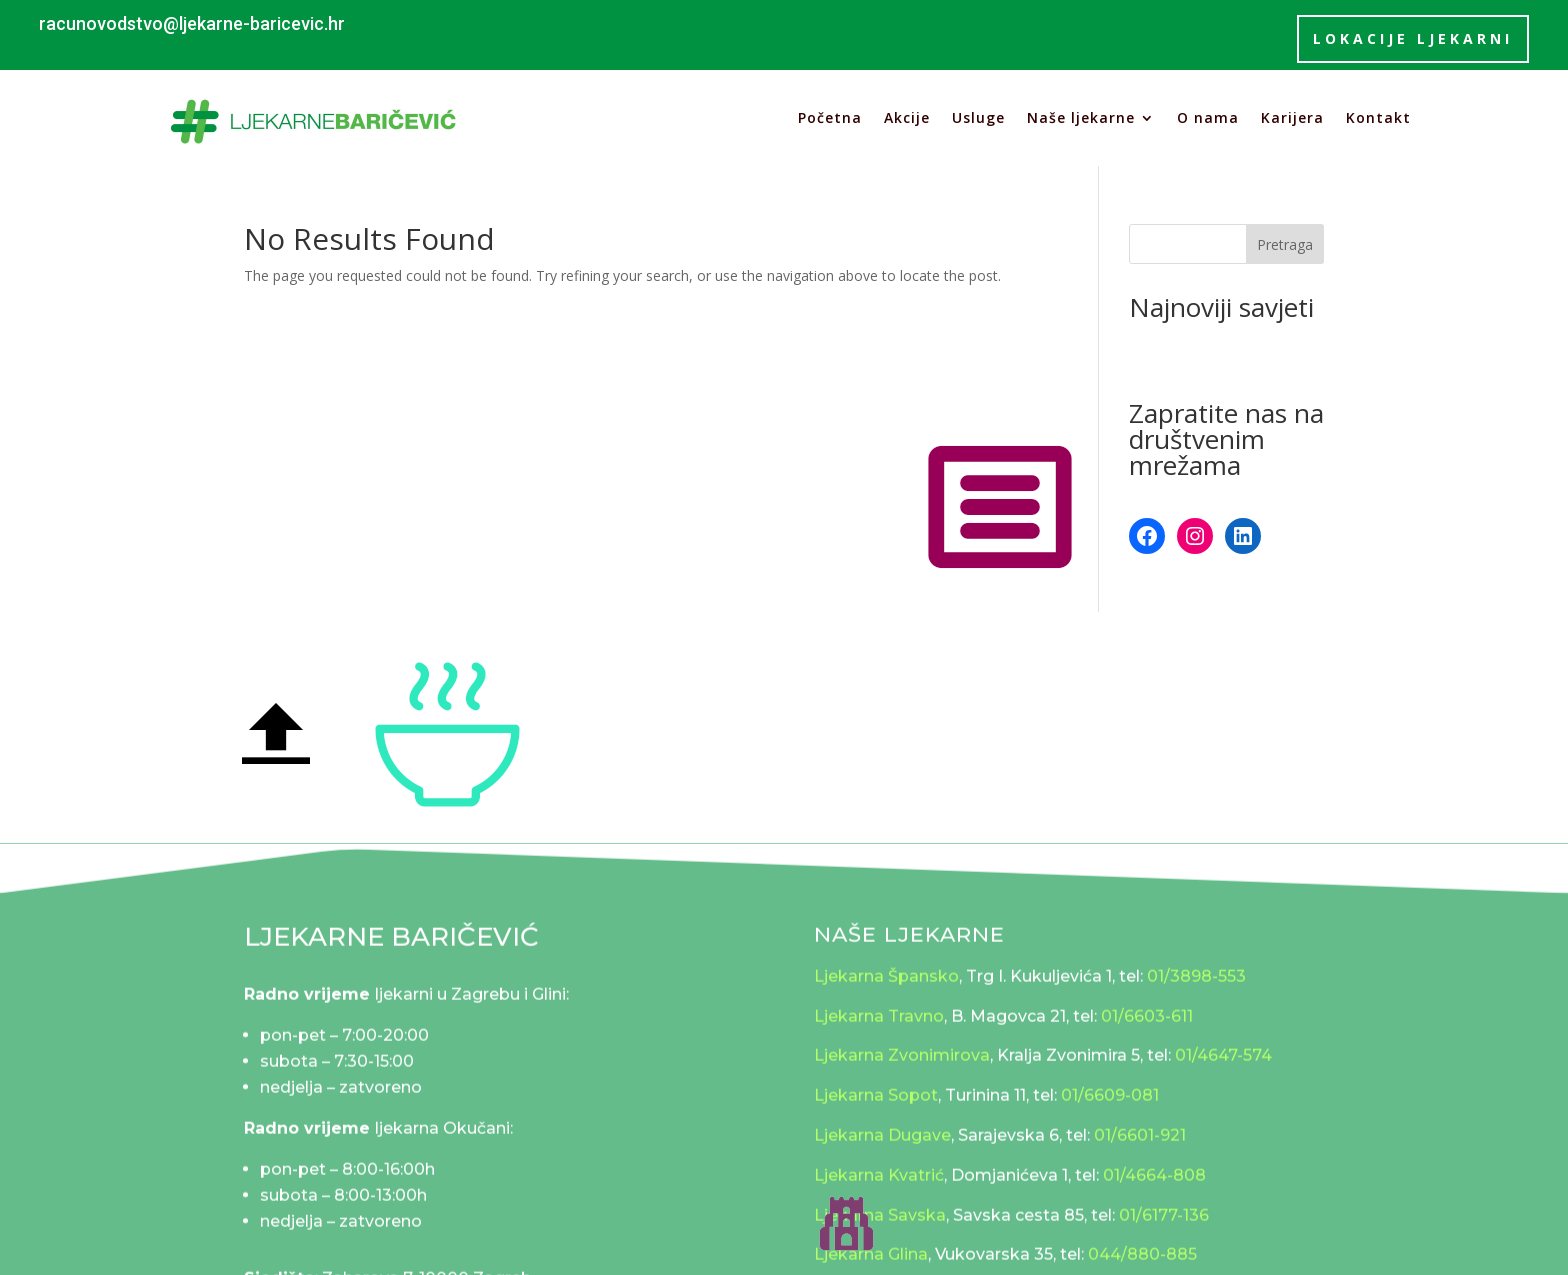  I want to click on indicates a hindu temple or religious site, so click(846, 1223).